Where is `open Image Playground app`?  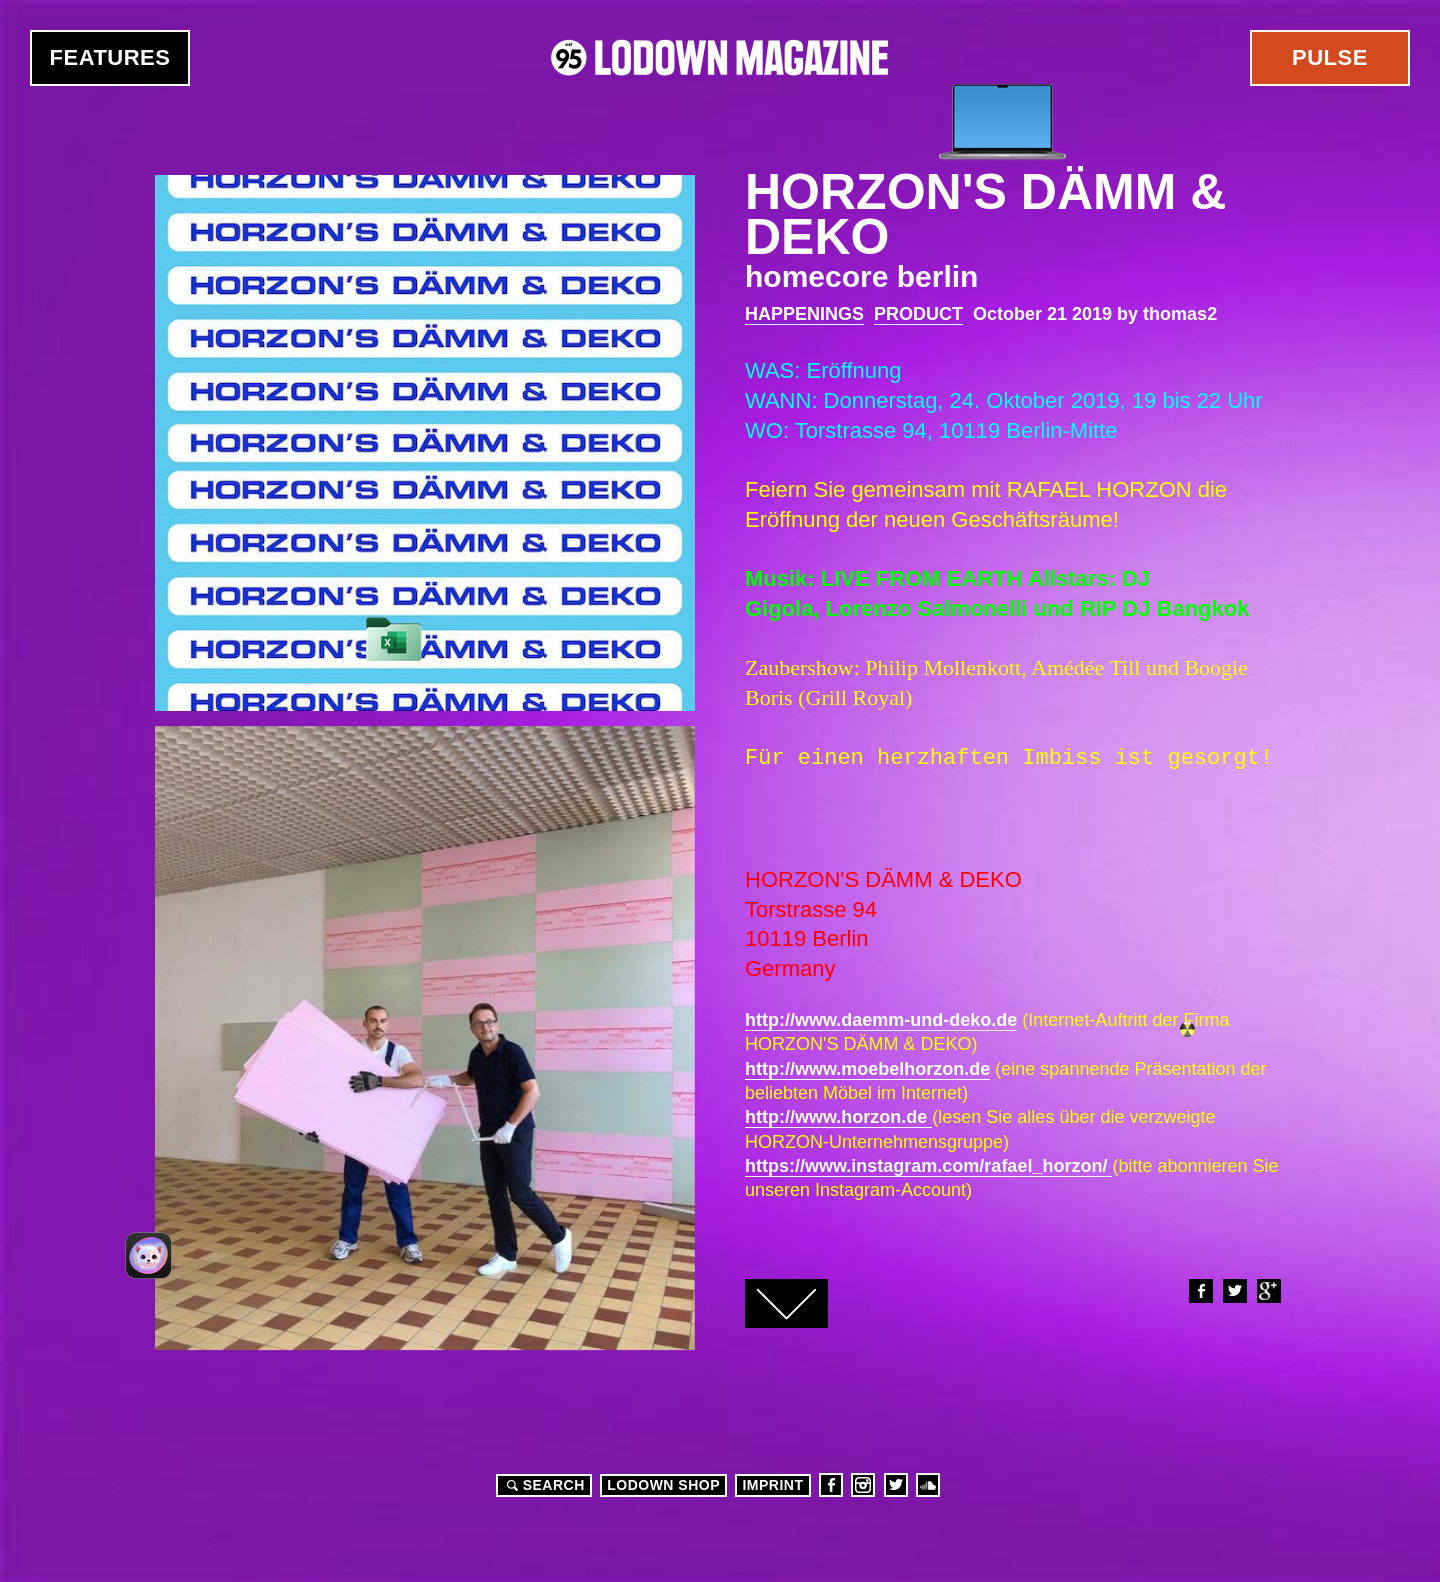
open Image Playground app is located at coordinates (148, 1255).